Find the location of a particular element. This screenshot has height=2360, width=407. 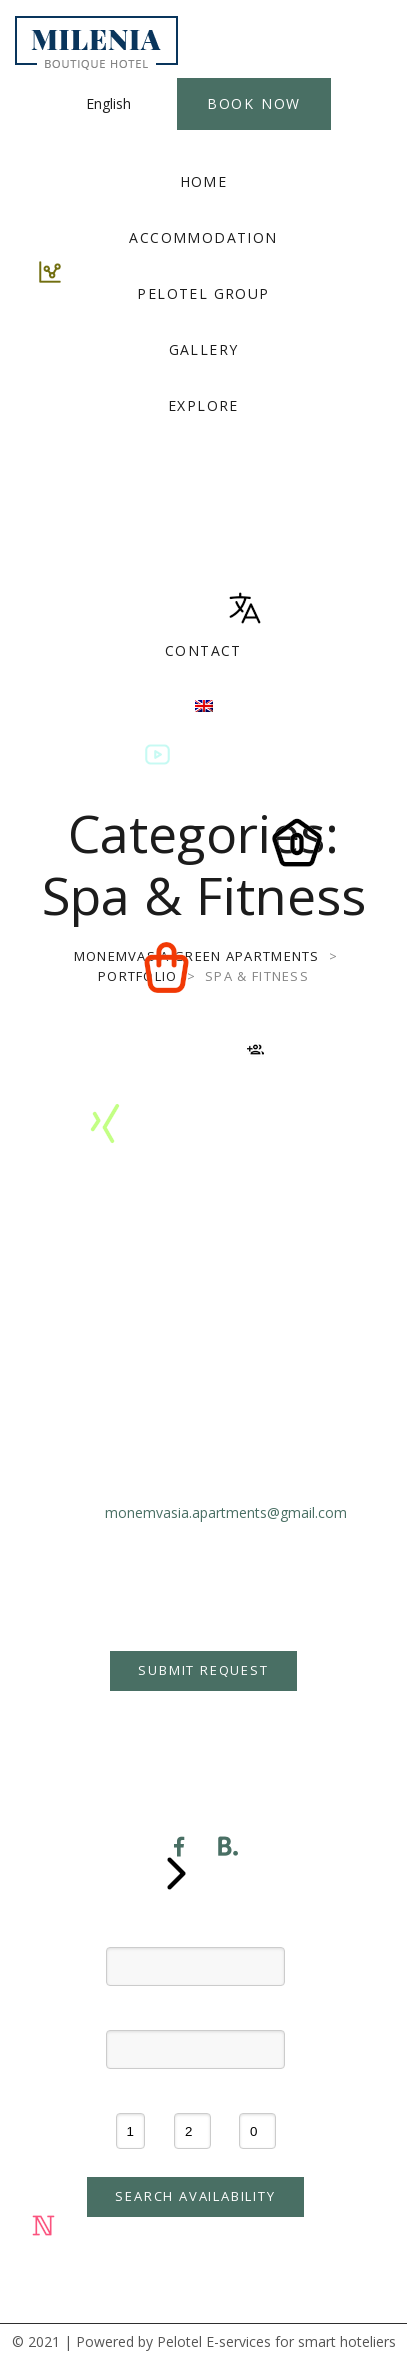

open Notion app is located at coordinates (43, 2225).